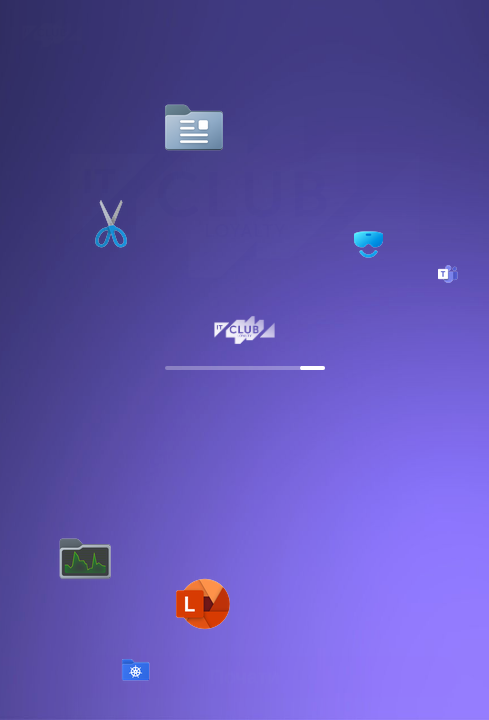 The width and height of the screenshot is (489, 720). I want to click on open microsoft lens app, so click(203, 604).